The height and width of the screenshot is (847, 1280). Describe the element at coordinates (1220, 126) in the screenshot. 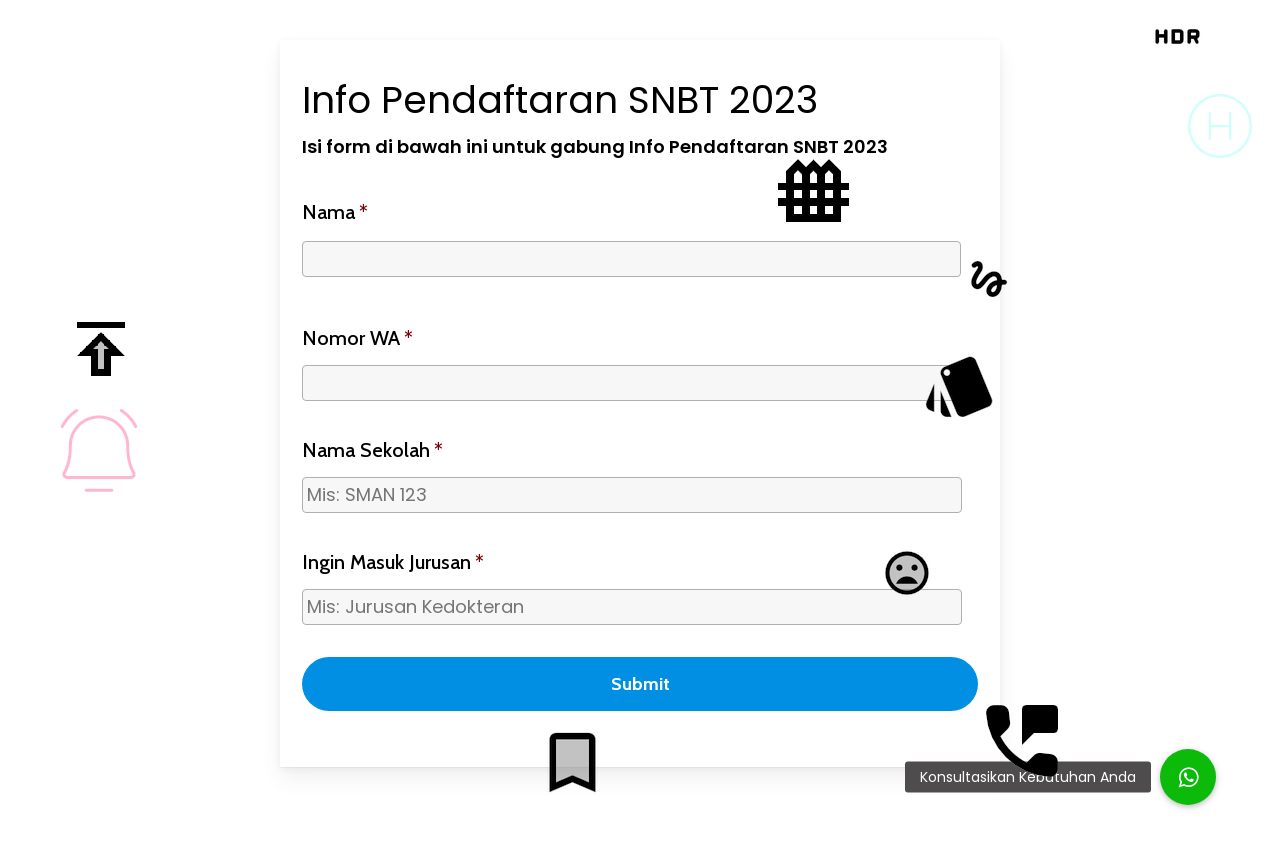

I see `navigate to items starting with the letter H` at that location.